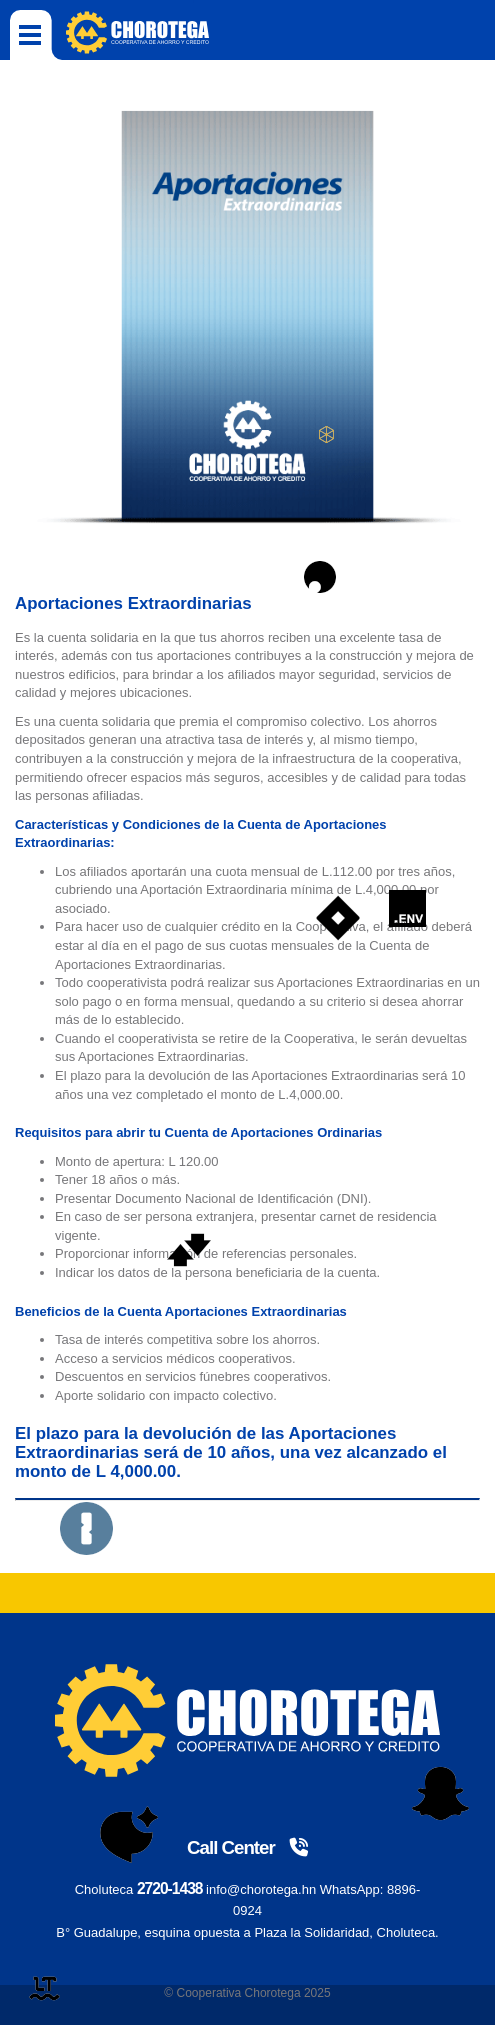 This screenshot has height=2025, width=495. What do you see at coordinates (440, 1793) in the screenshot?
I see `open Snapchat app` at bounding box center [440, 1793].